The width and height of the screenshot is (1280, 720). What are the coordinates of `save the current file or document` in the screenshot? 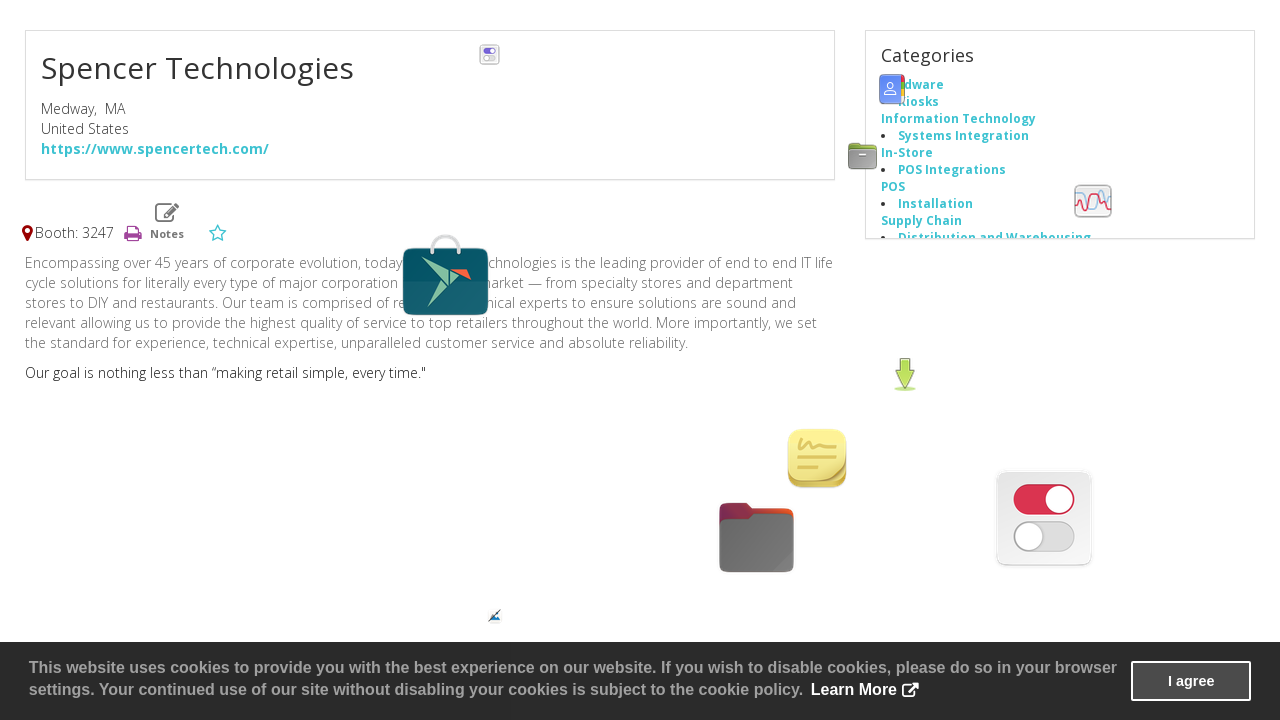 It's located at (905, 375).